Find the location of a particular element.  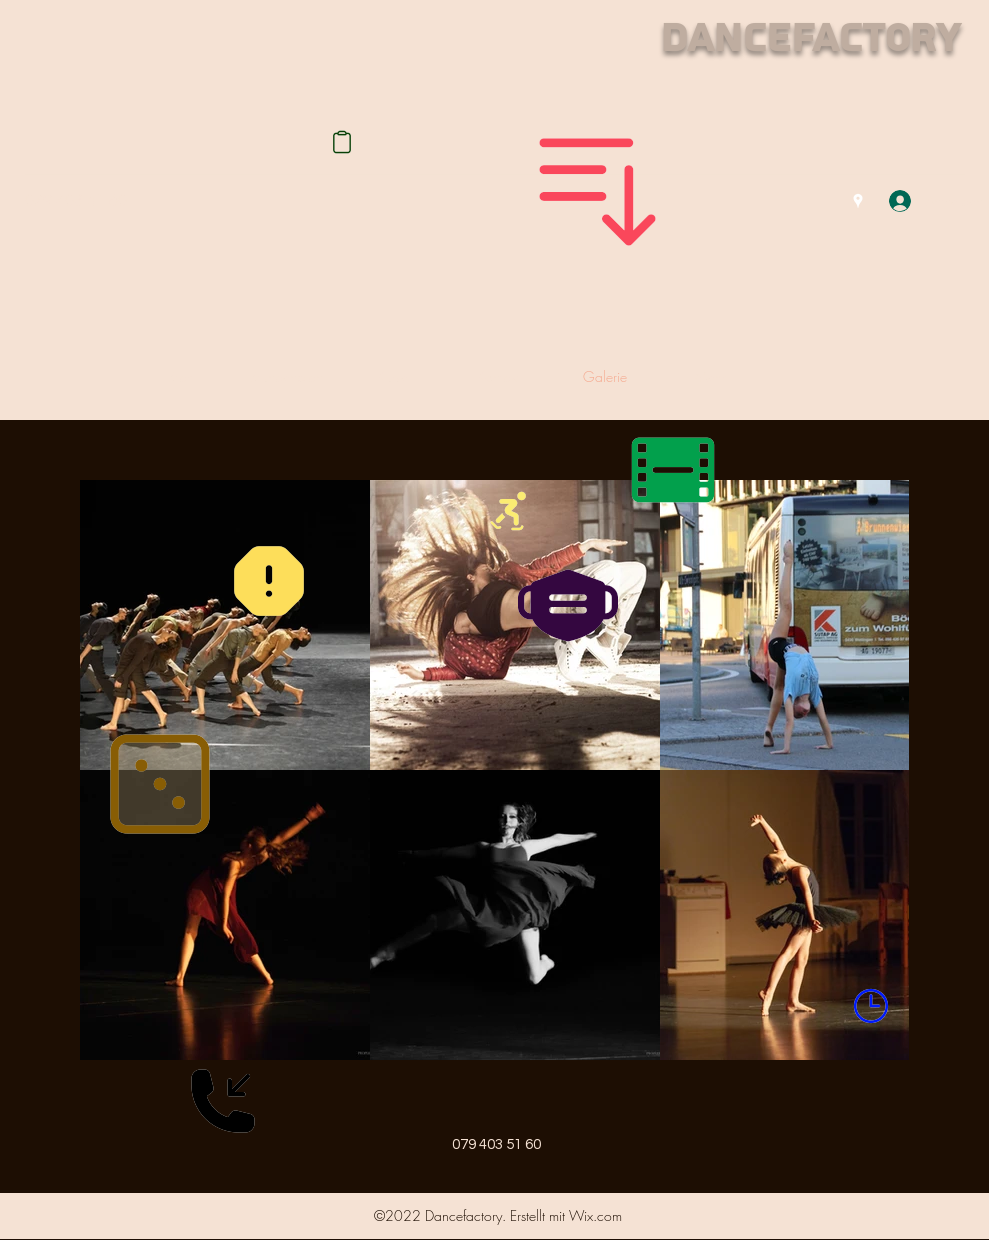

incoming call notification is located at coordinates (223, 1101).